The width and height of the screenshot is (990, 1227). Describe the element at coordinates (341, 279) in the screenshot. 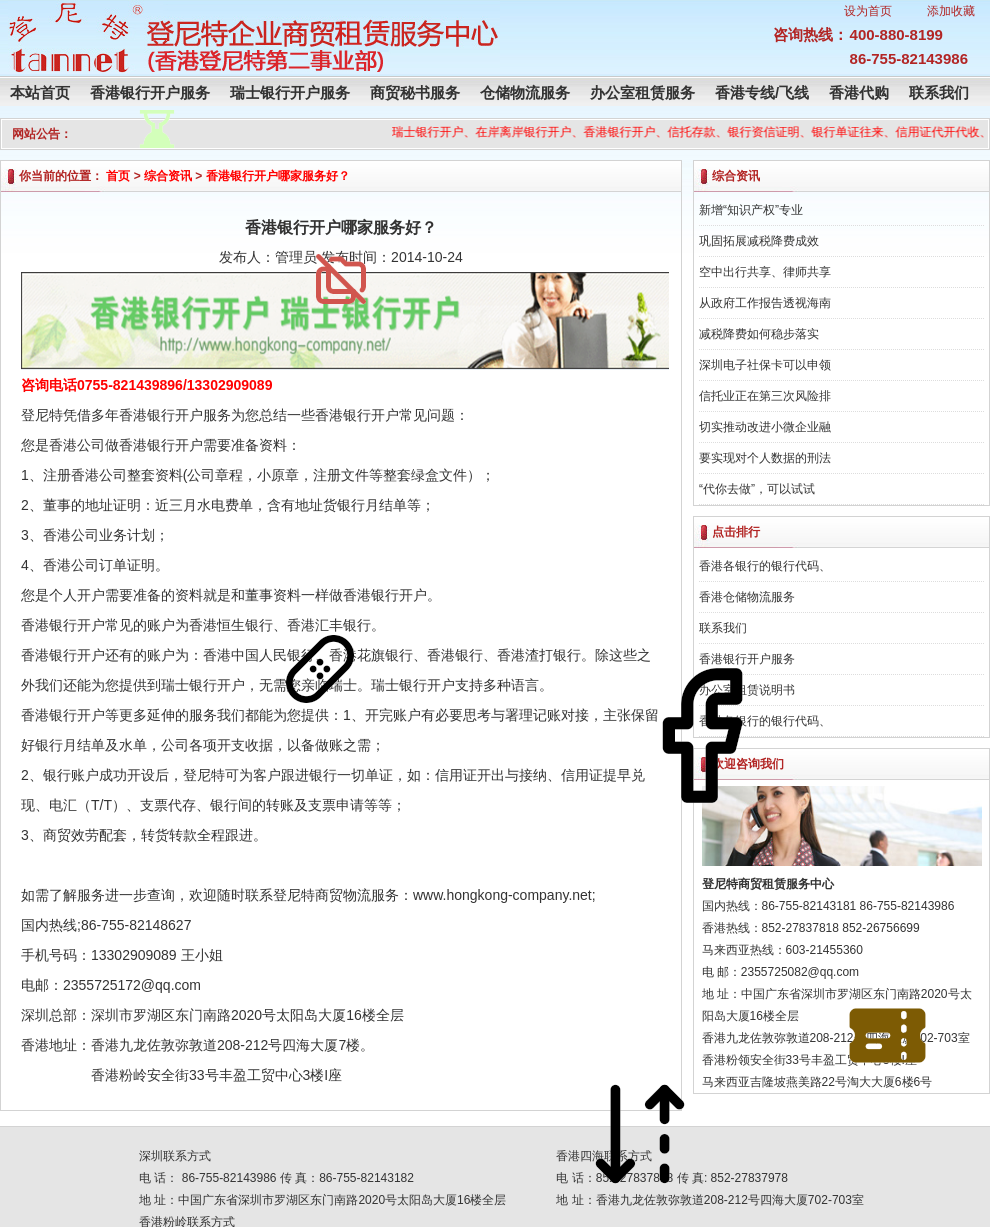

I see `folders are disabled or unavailable` at that location.